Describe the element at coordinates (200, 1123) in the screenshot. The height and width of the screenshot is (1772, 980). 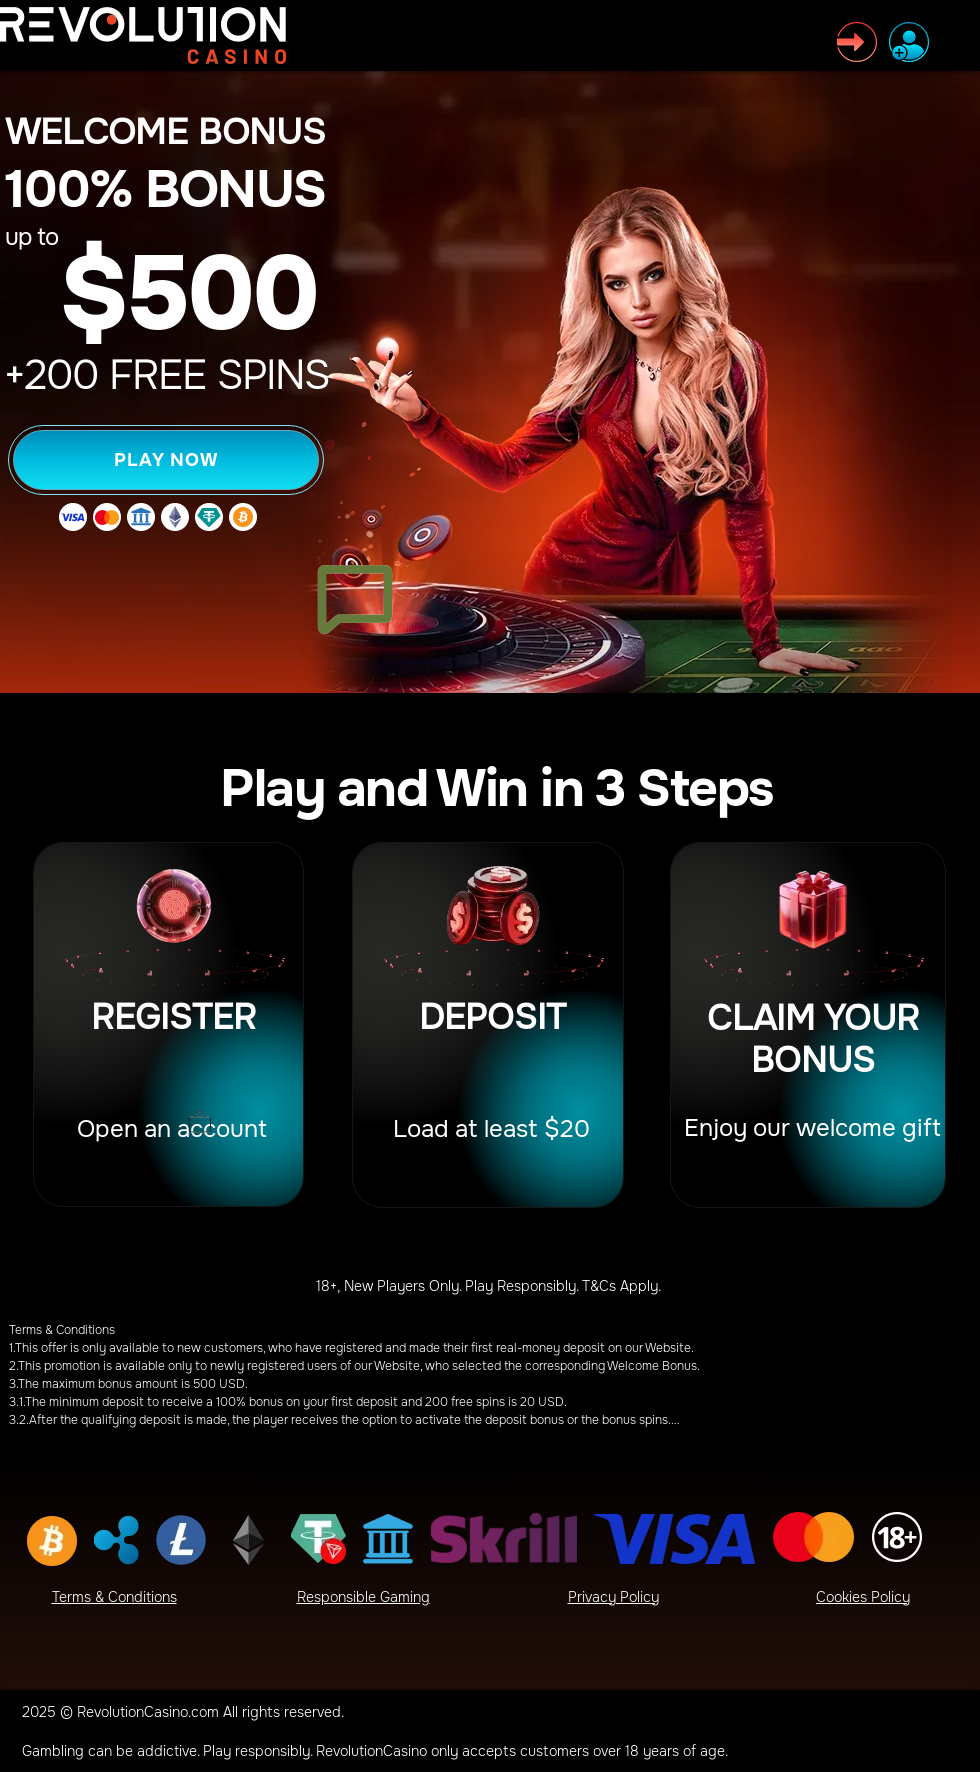
I see `view your shopping bag` at that location.